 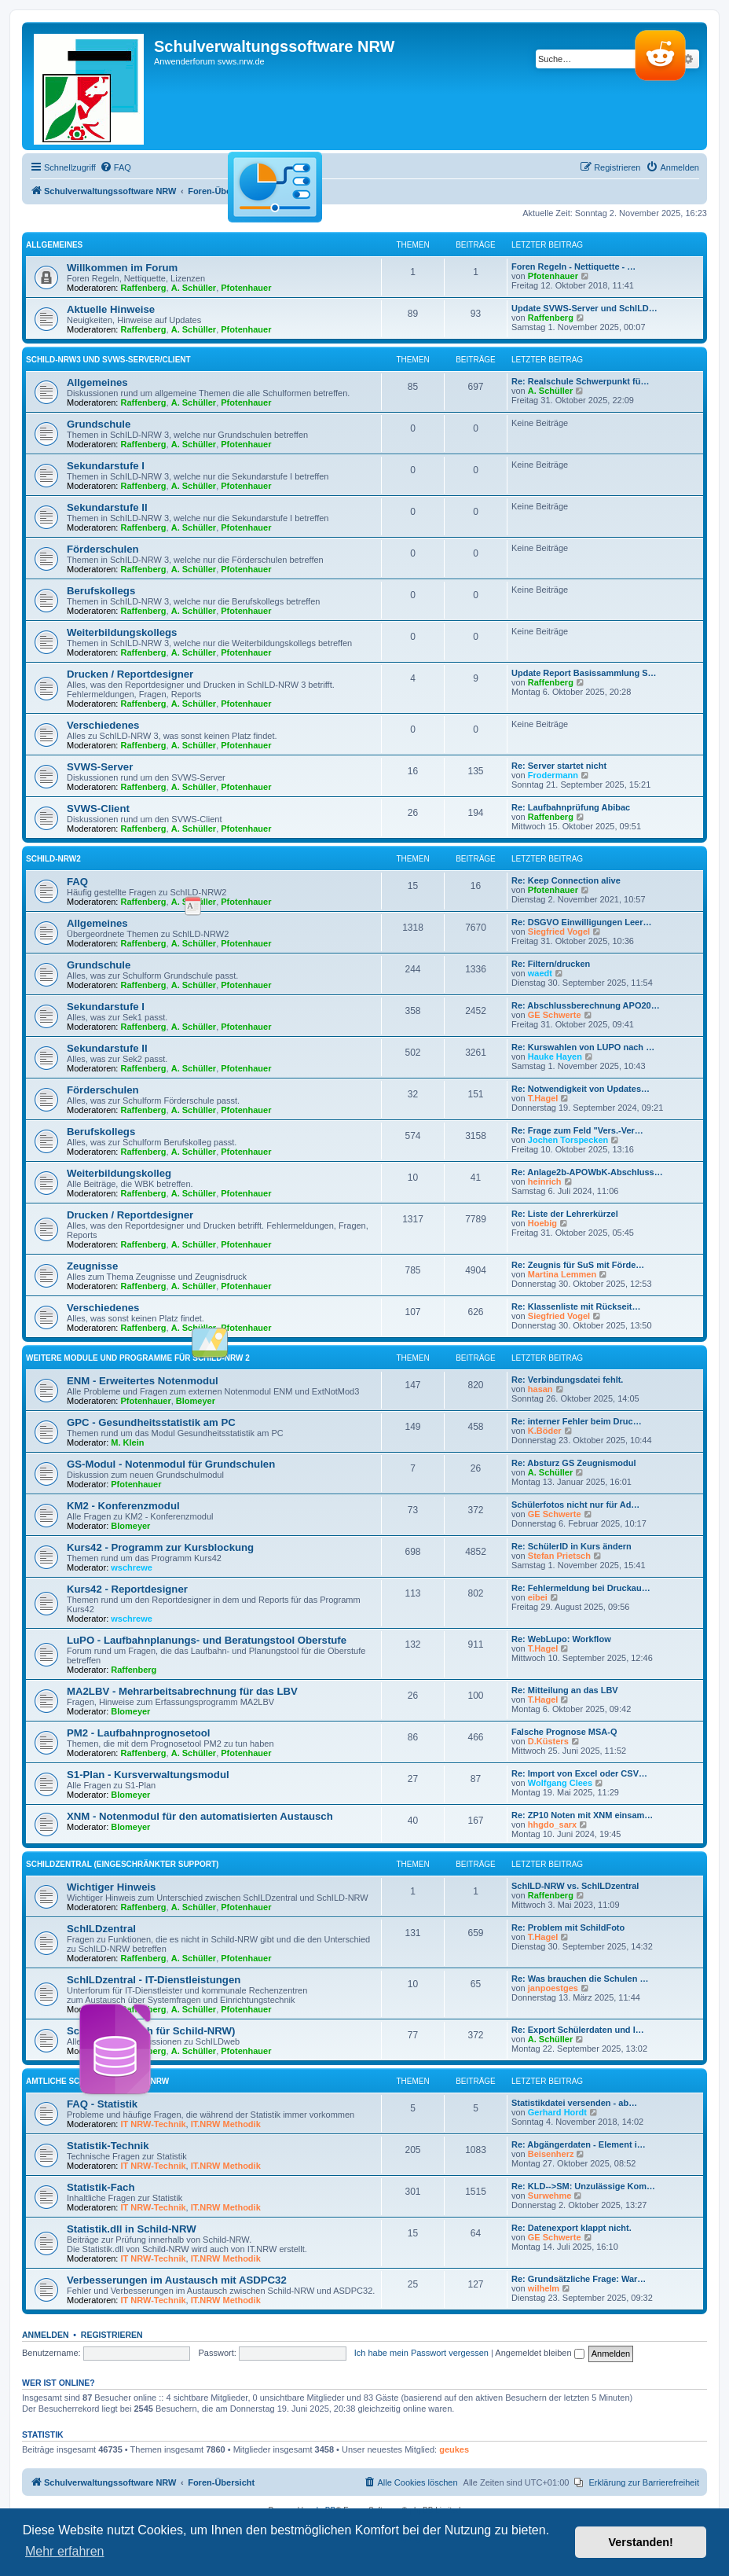 I want to click on open the Reddit app, so click(x=660, y=55).